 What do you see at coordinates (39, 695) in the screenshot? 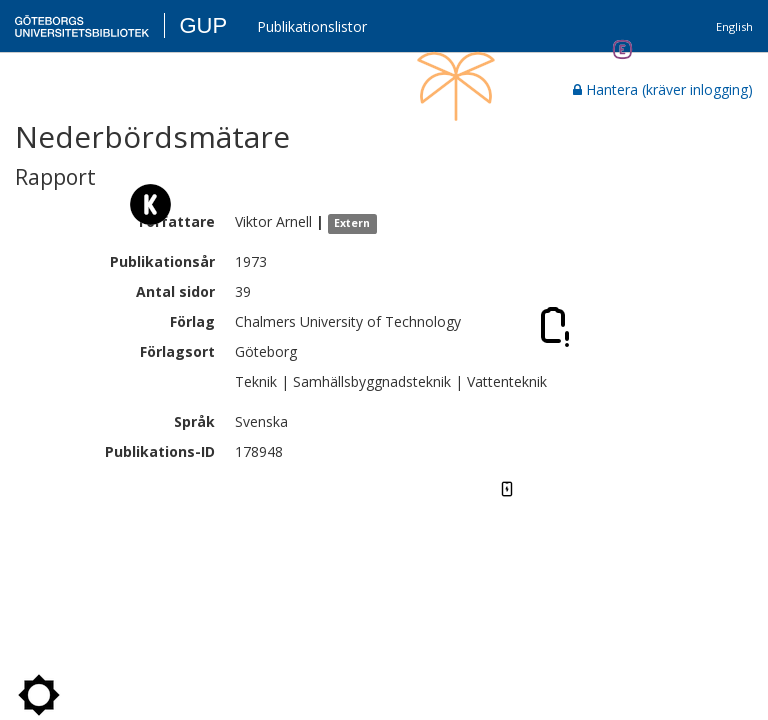
I see `adjust screen brightness settings` at bounding box center [39, 695].